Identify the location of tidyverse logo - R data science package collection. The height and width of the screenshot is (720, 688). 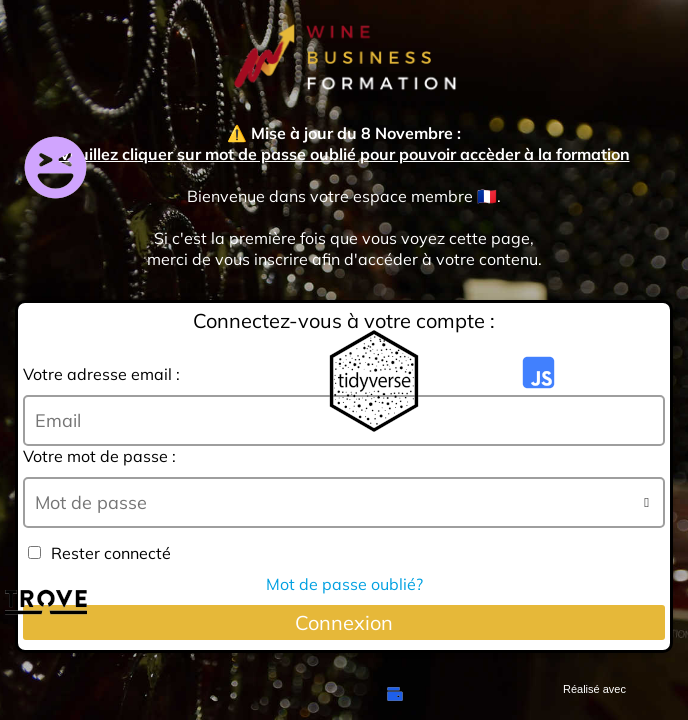
(374, 381).